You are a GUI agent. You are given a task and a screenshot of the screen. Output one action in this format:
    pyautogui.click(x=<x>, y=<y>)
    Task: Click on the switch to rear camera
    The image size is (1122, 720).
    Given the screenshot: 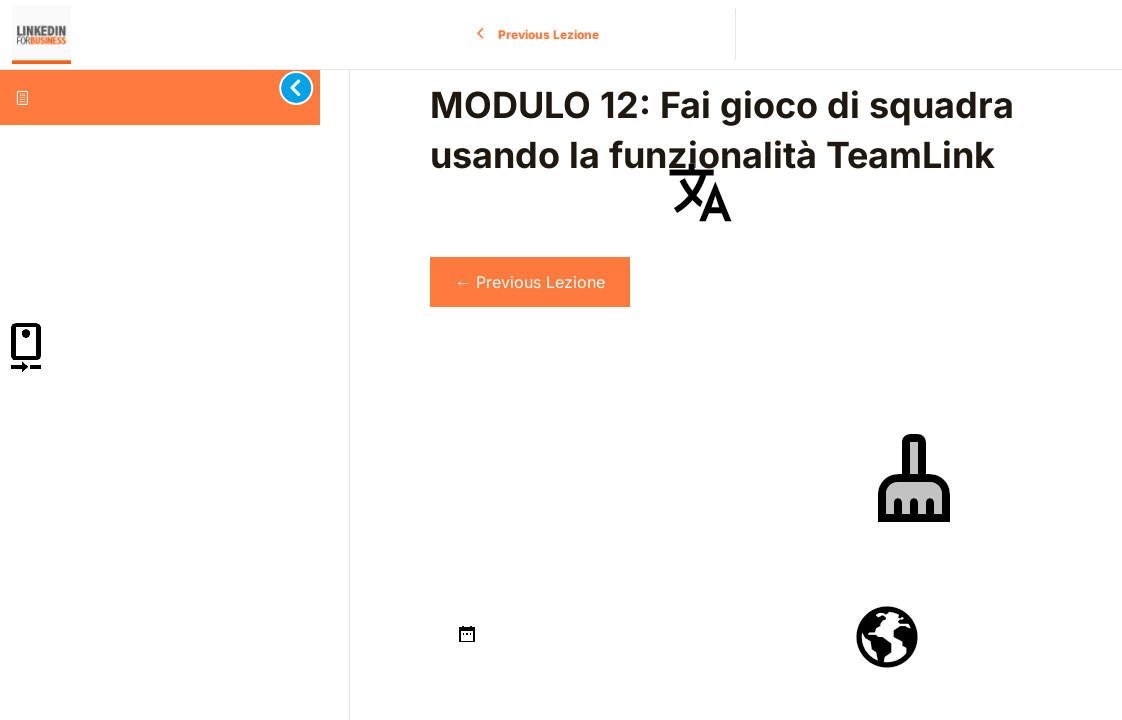 What is the action you would take?
    pyautogui.click(x=26, y=348)
    